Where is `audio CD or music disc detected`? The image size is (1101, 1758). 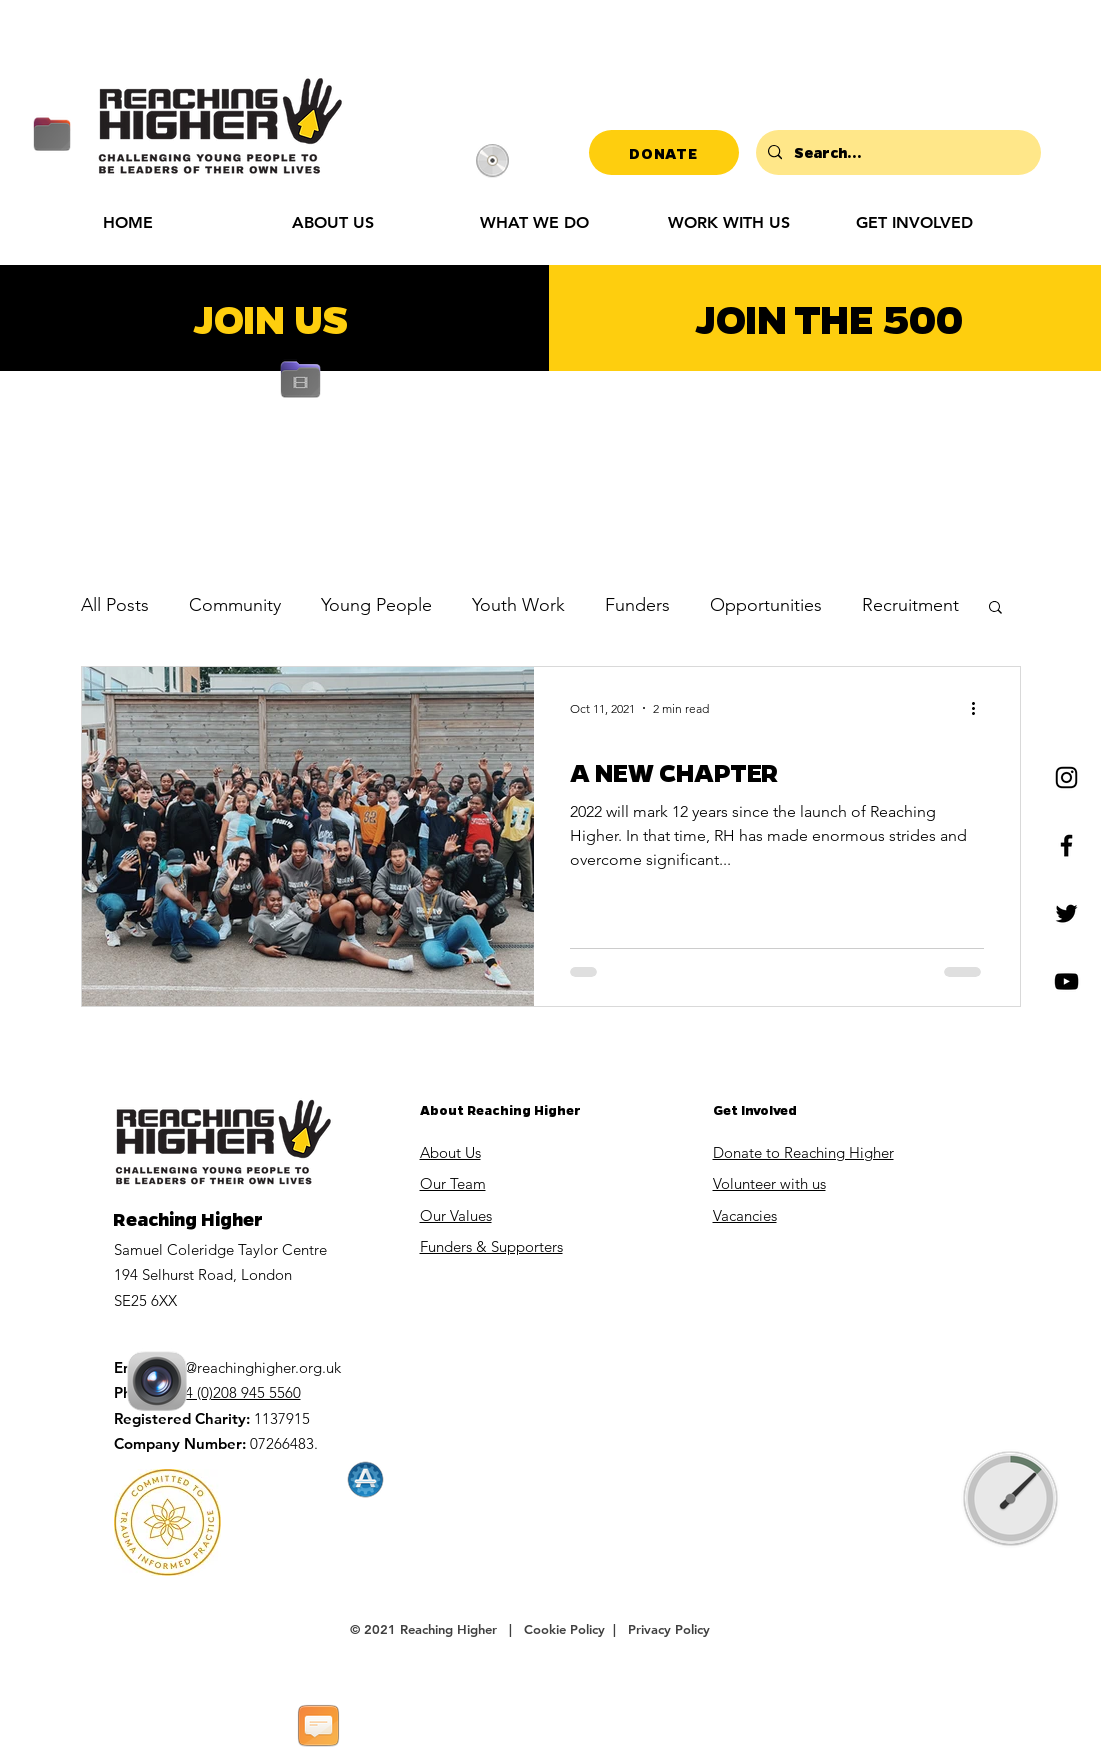 audio CD or music disc detected is located at coordinates (492, 160).